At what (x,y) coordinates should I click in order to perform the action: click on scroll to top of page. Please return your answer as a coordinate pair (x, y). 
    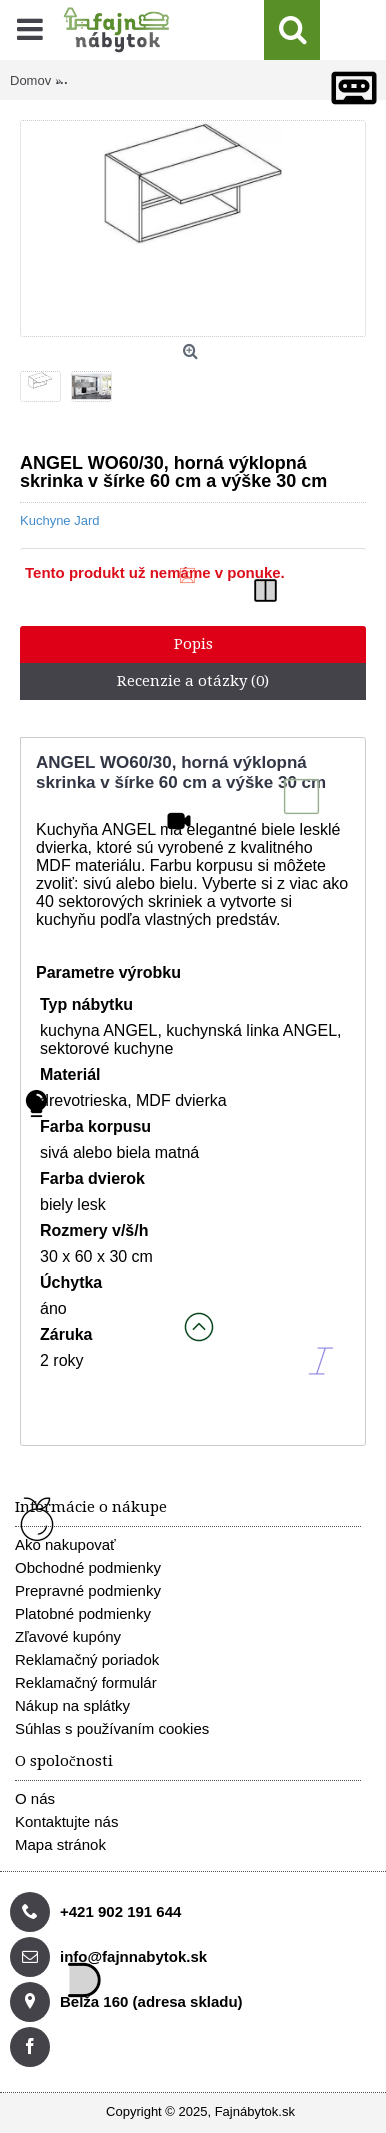
    Looking at the image, I should click on (199, 1327).